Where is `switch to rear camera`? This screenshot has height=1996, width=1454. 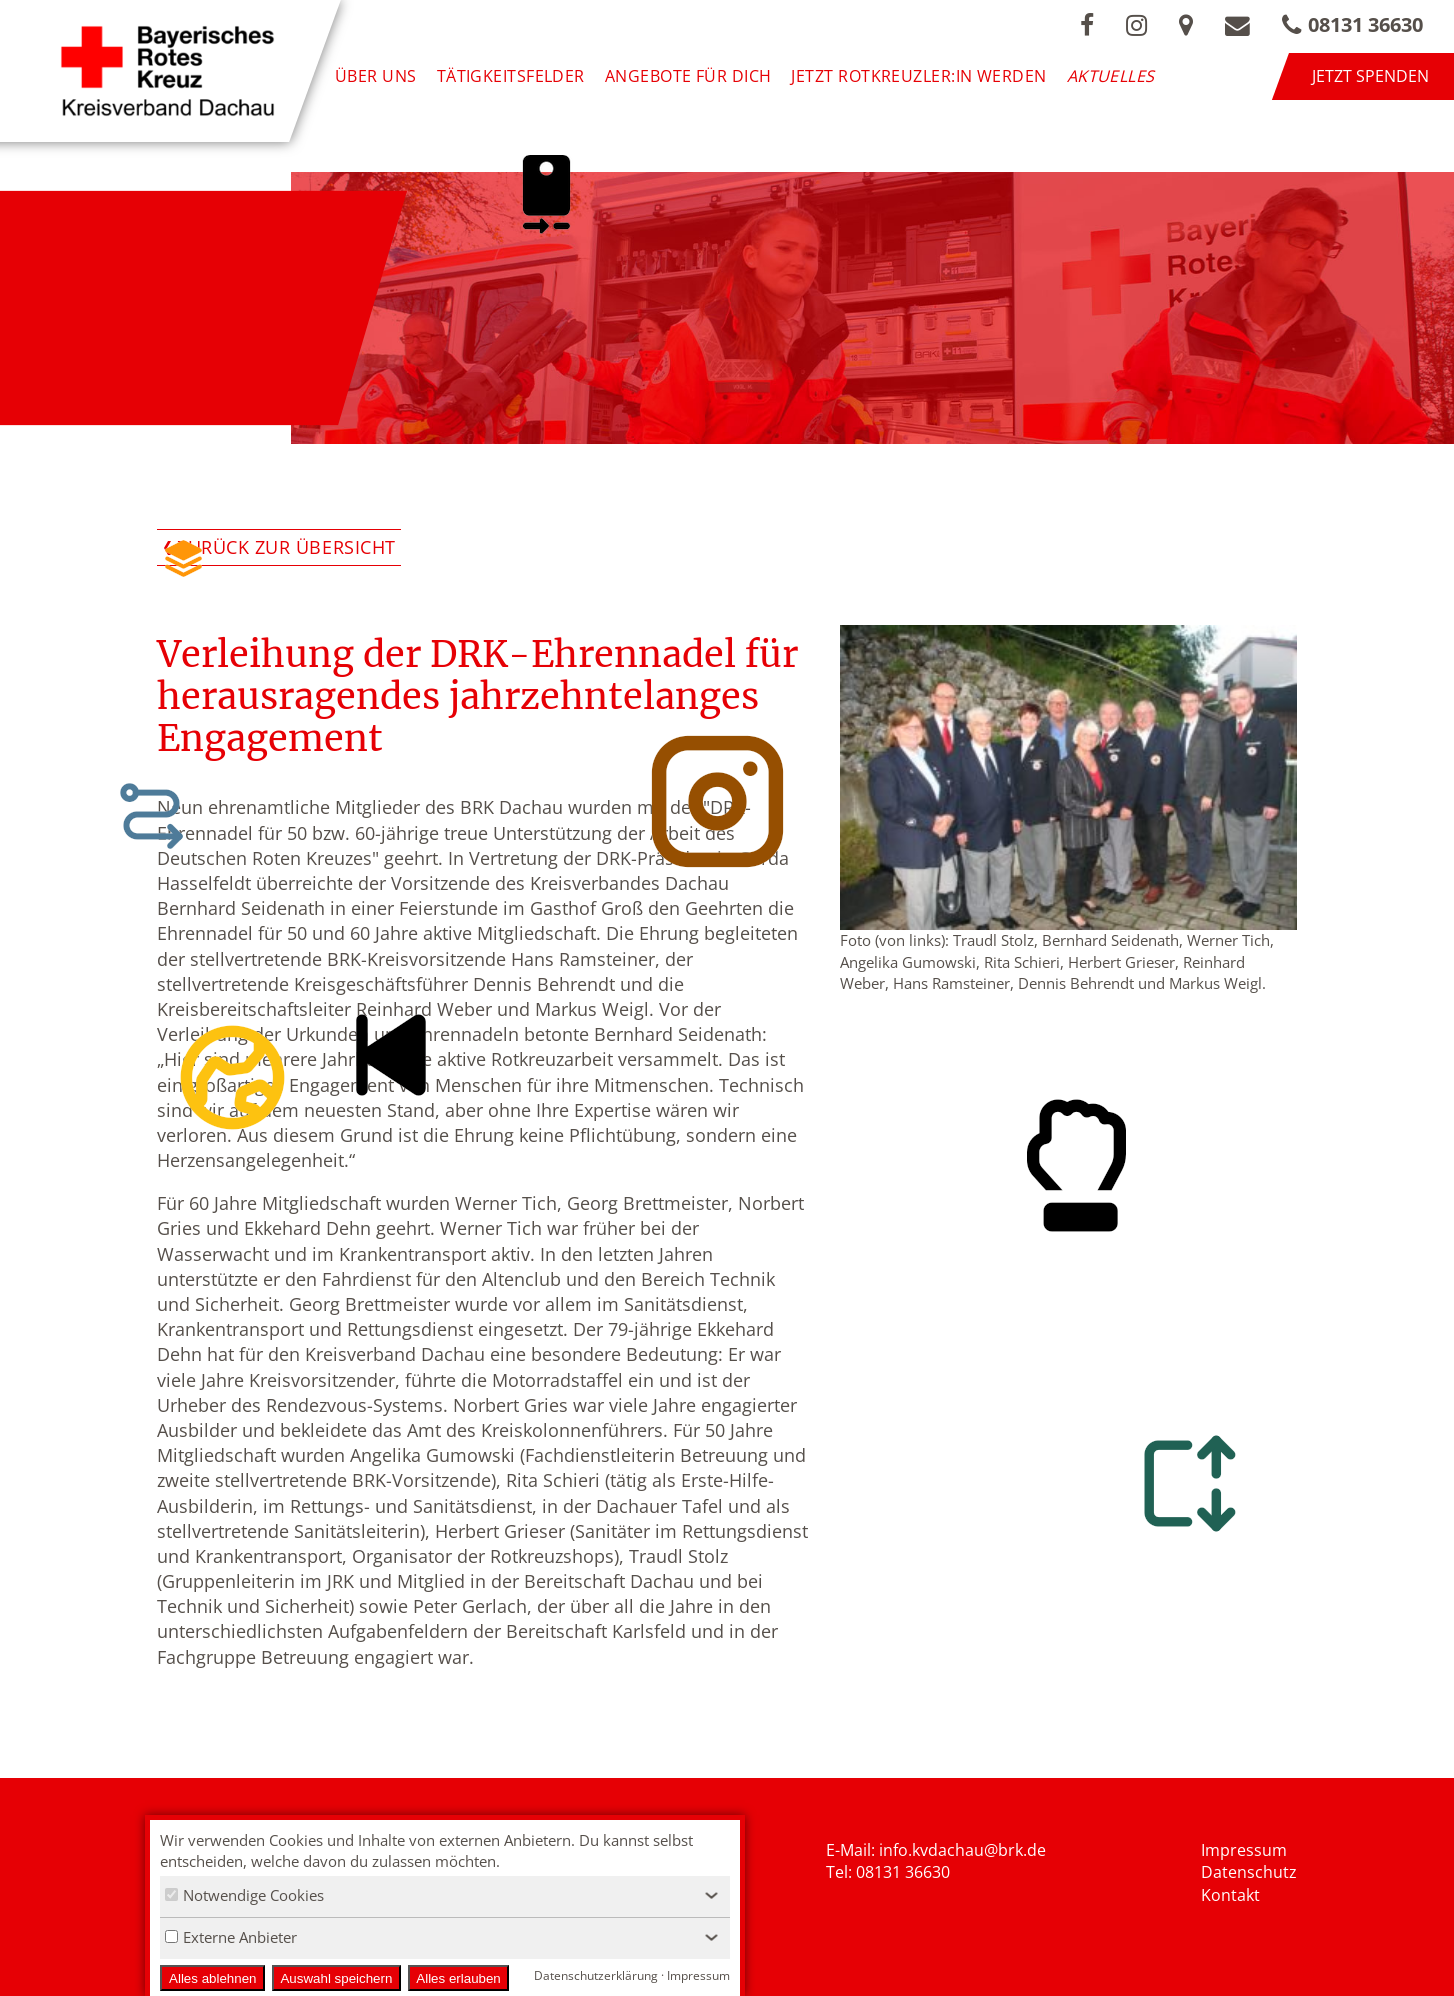
switch to rear camera is located at coordinates (546, 195).